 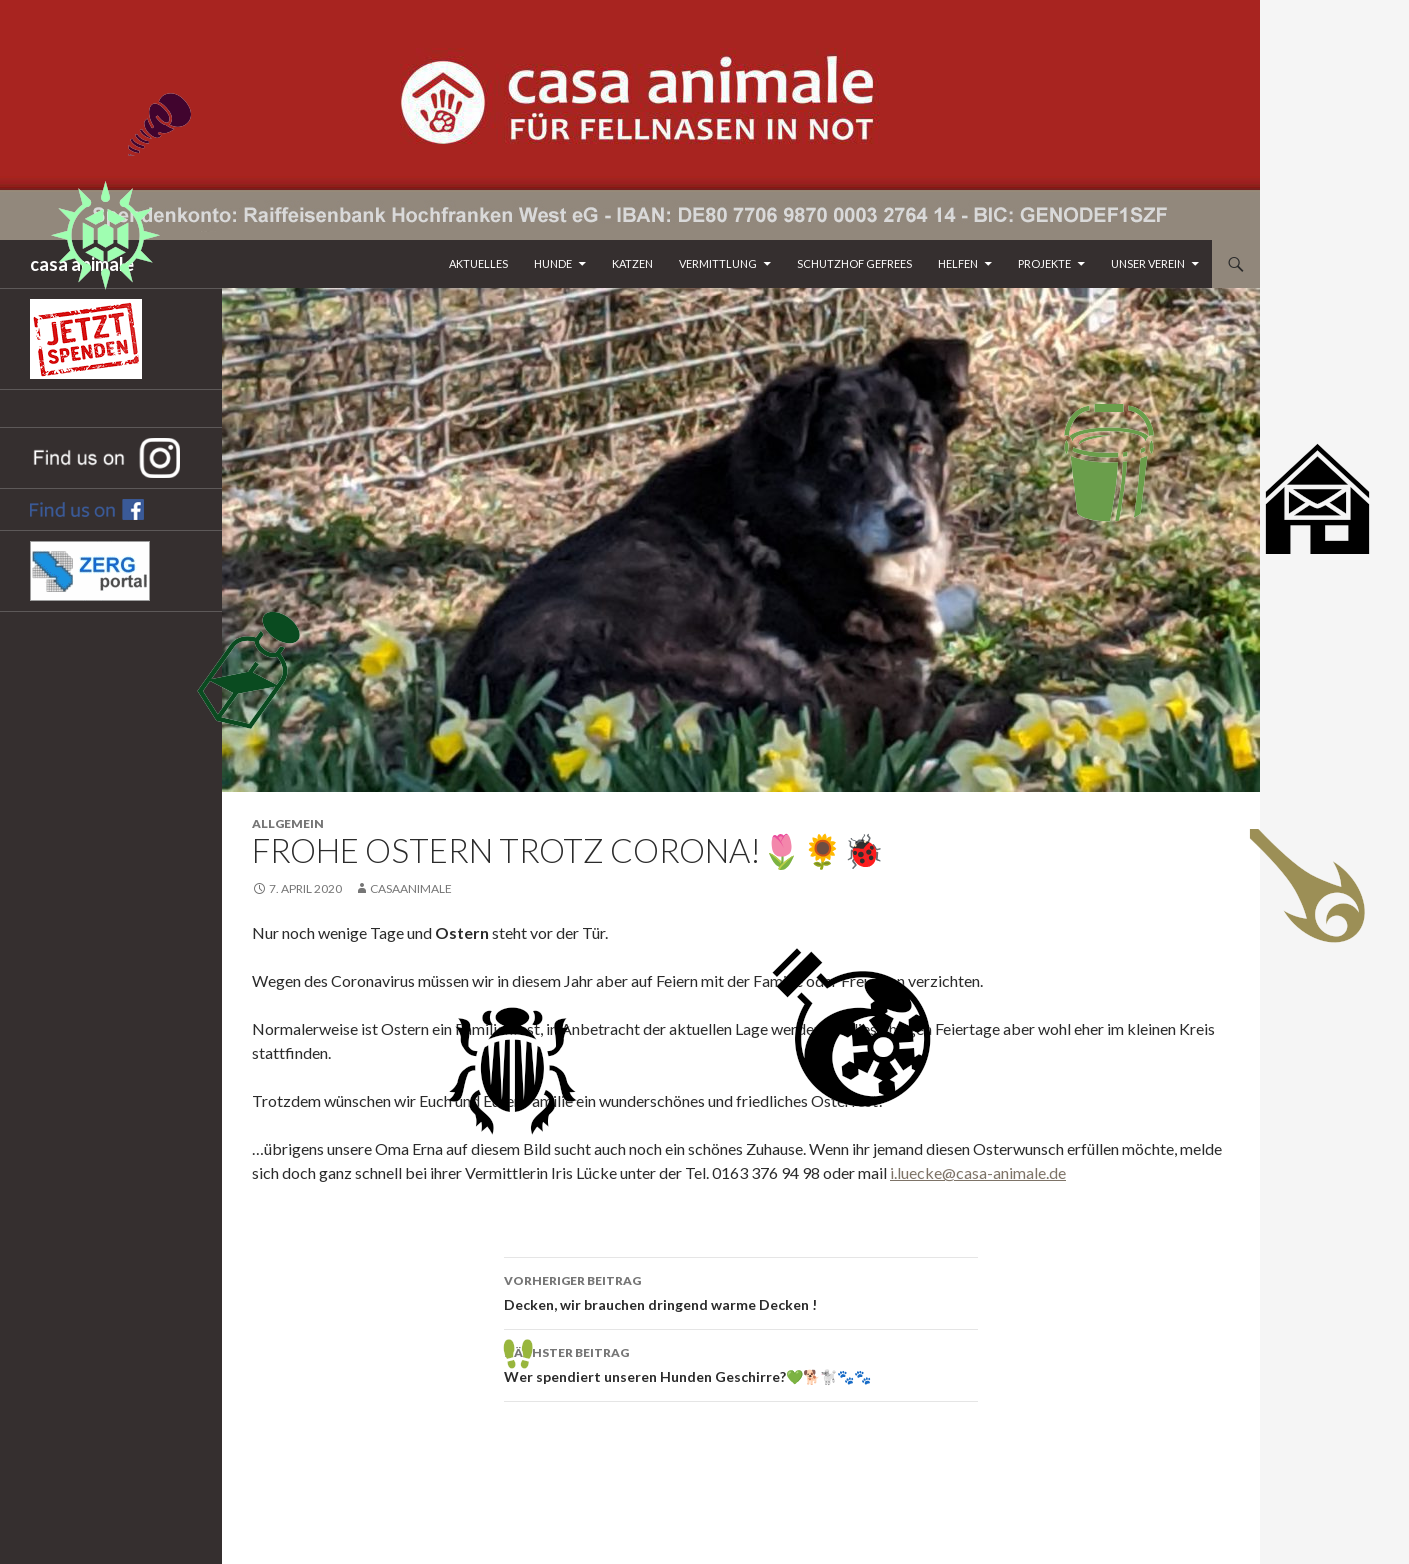 What do you see at coordinates (1308, 885) in the screenshot?
I see `cast a fire spell or ability` at bounding box center [1308, 885].